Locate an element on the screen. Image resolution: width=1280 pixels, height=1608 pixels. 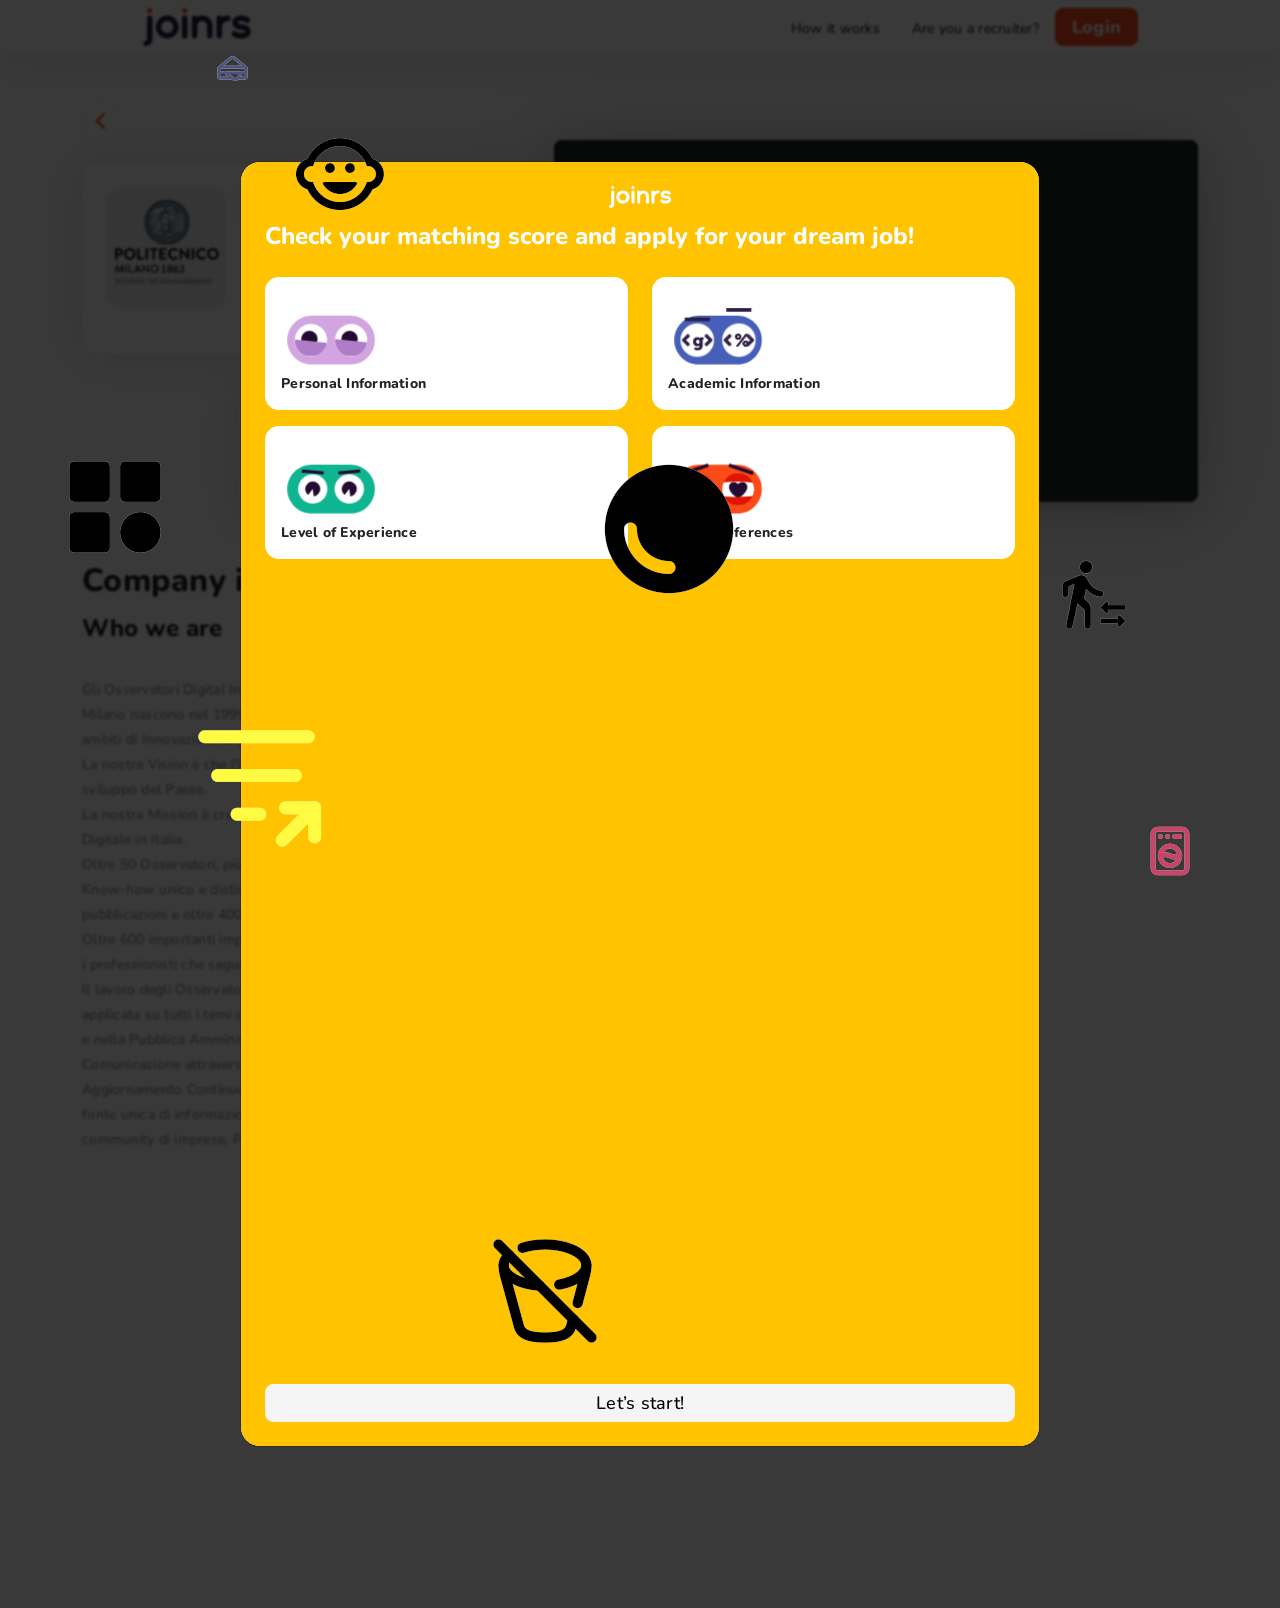
access laundry or washing machine controls is located at coordinates (1170, 851).